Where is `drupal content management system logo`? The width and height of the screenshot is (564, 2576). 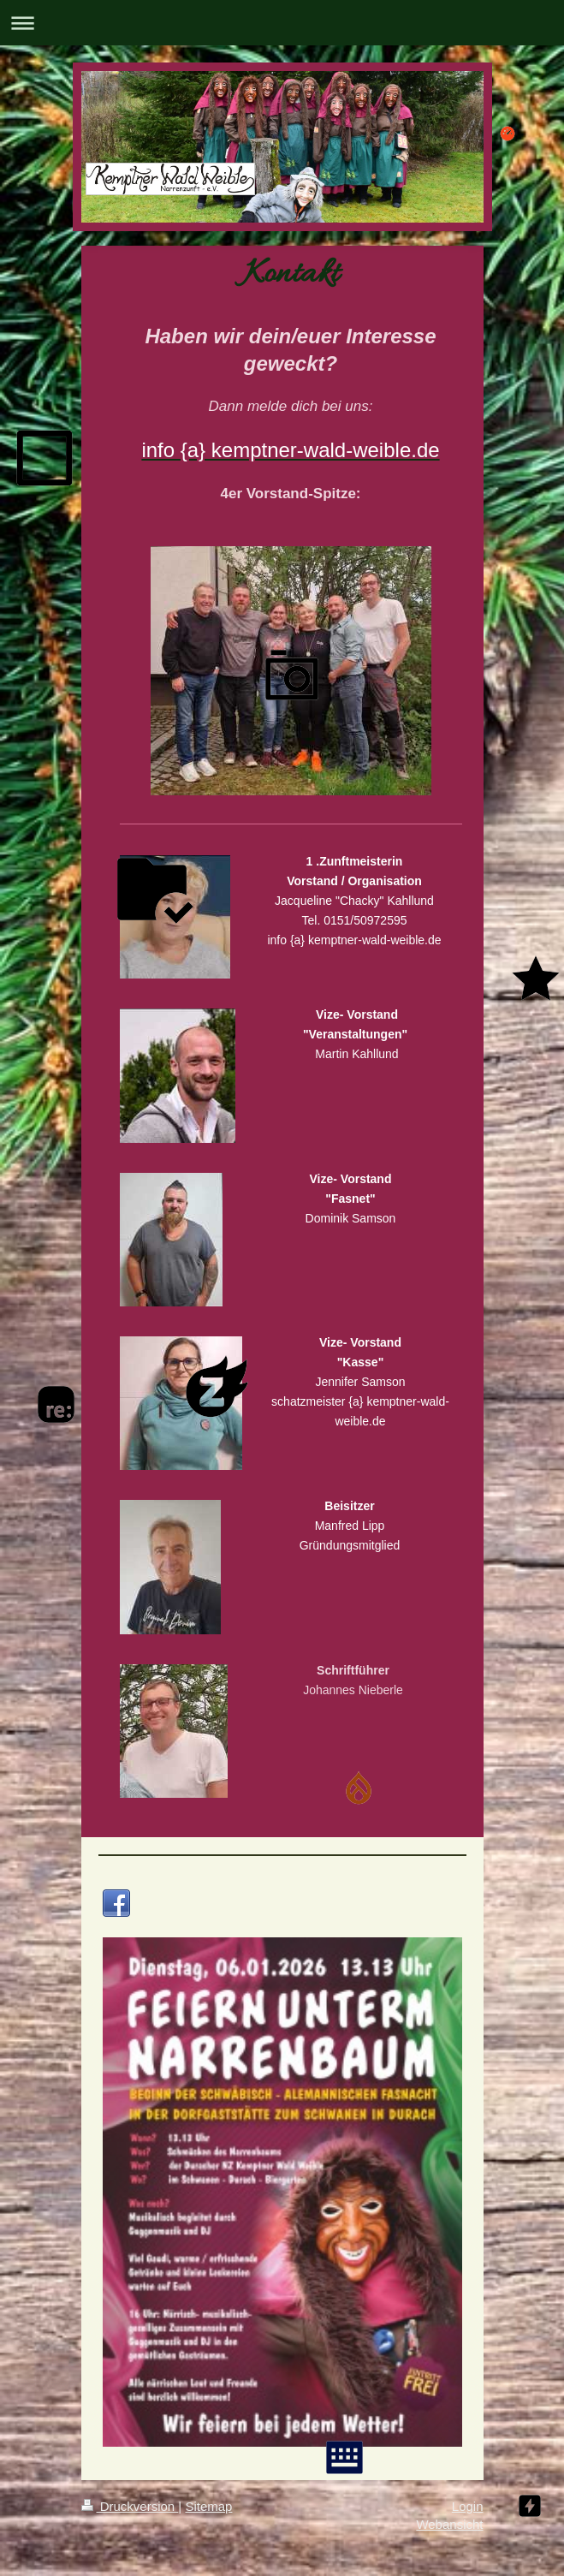
drupal content management system logo is located at coordinates (359, 1788).